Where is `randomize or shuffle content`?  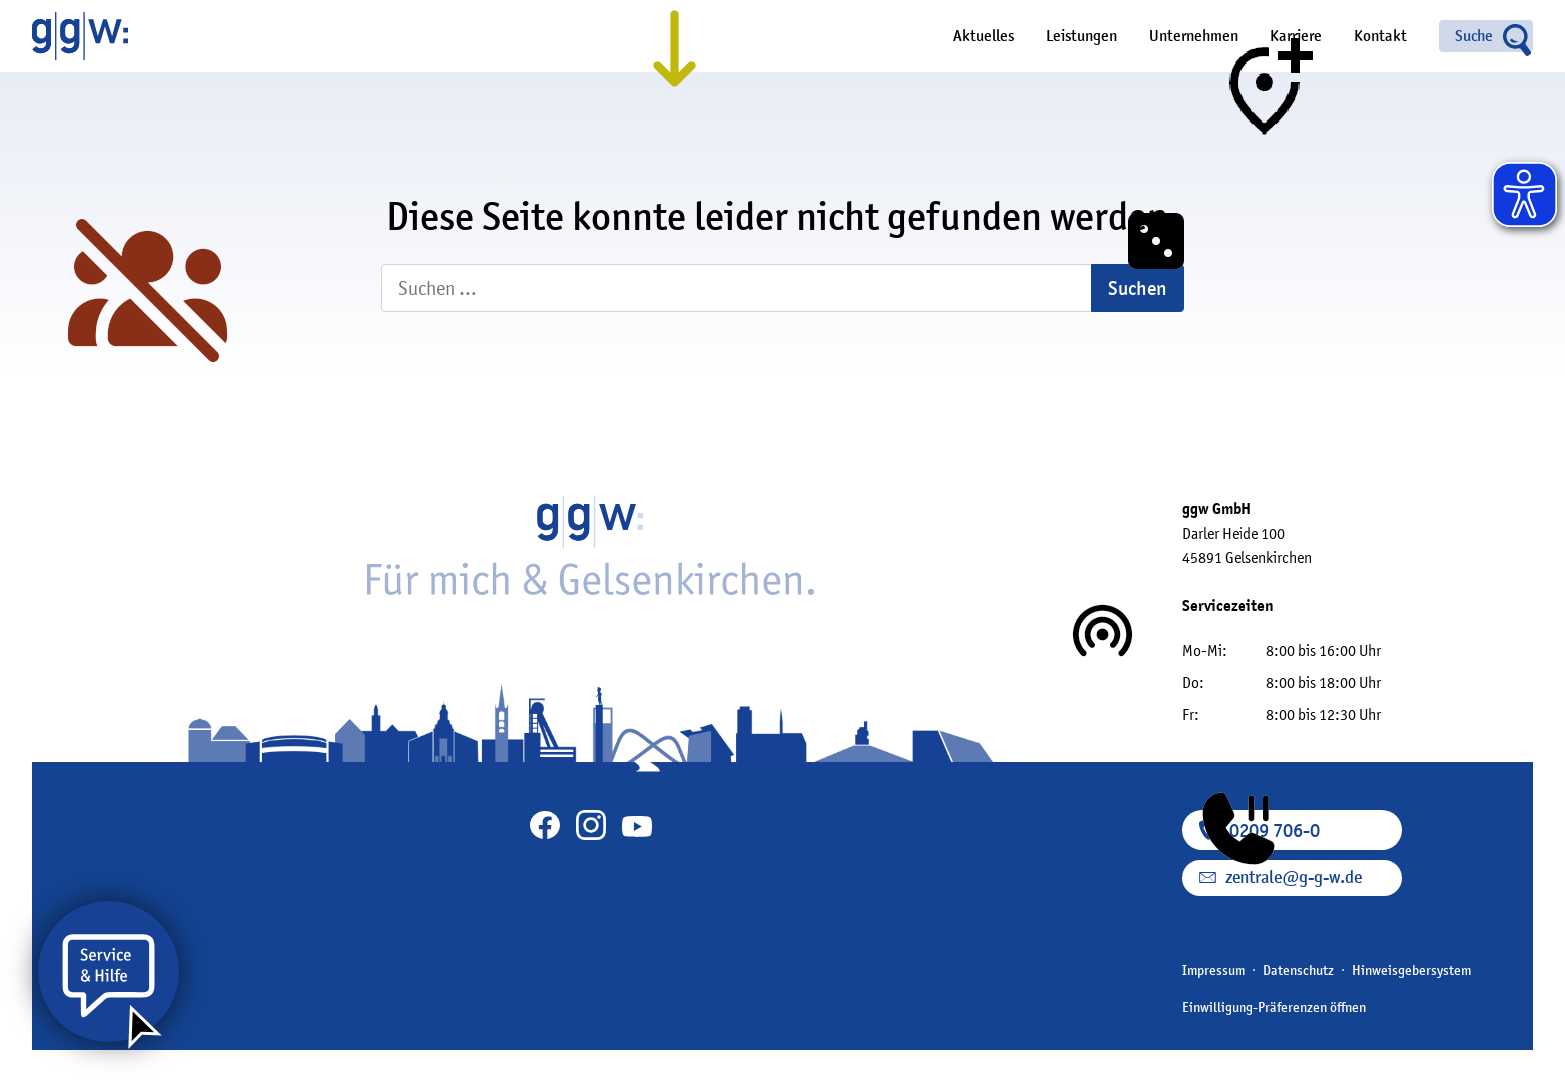
randomize or shuffle content is located at coordinates (1156, 241).